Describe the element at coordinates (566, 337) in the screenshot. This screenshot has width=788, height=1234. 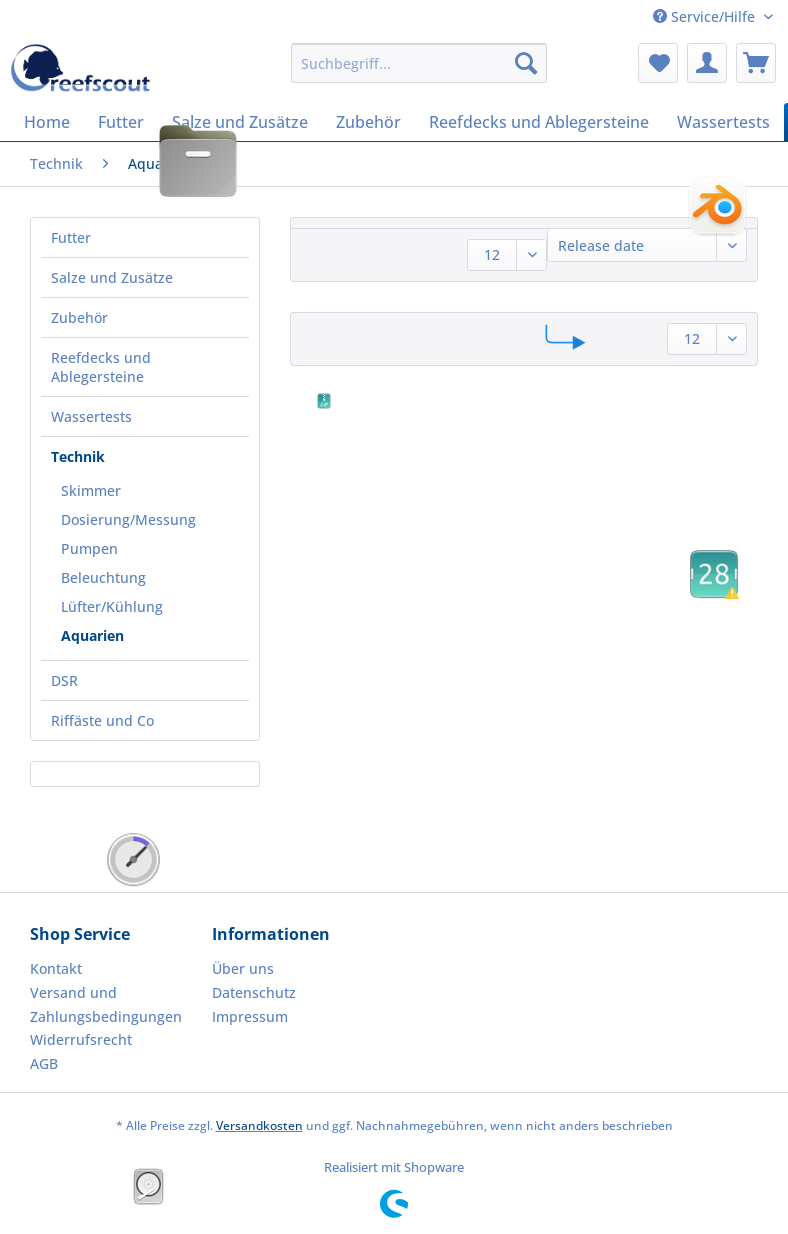
I see `forward an email message` at that location.